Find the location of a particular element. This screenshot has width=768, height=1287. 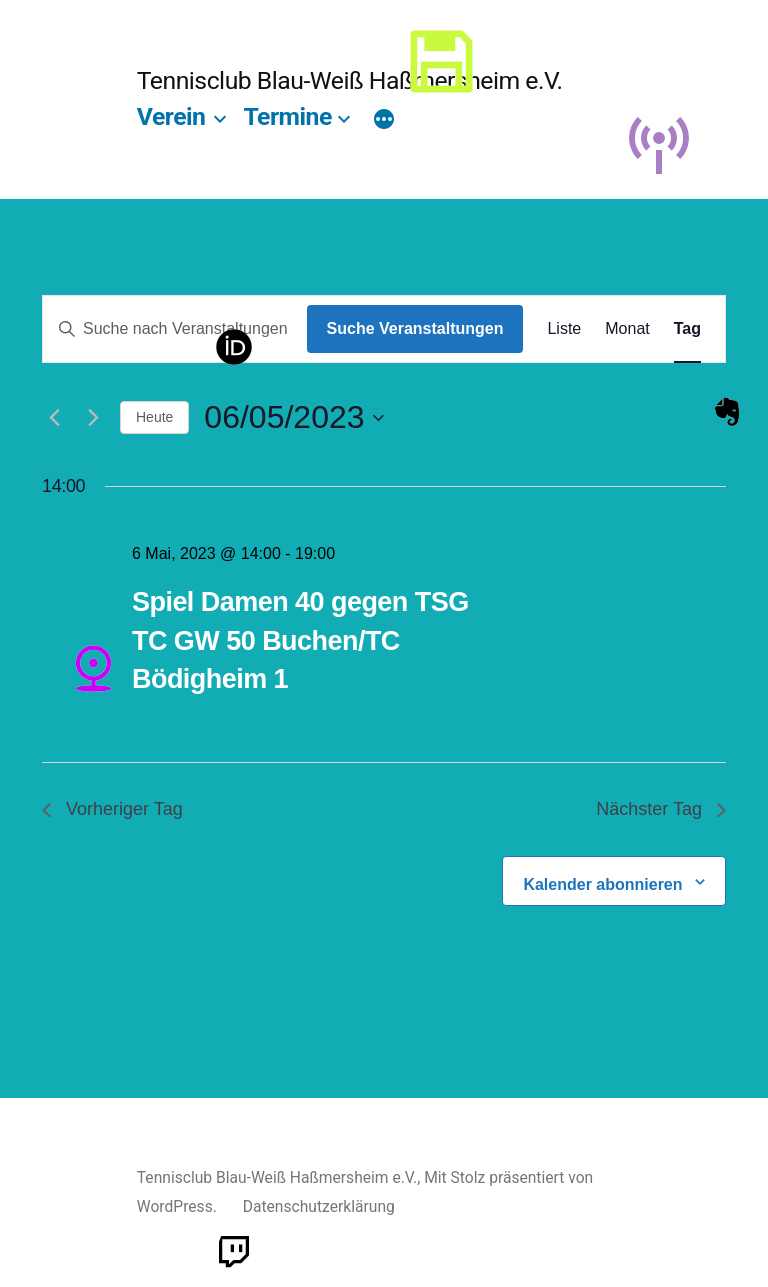

open Twitch app is located at coordinates (234, 1251).